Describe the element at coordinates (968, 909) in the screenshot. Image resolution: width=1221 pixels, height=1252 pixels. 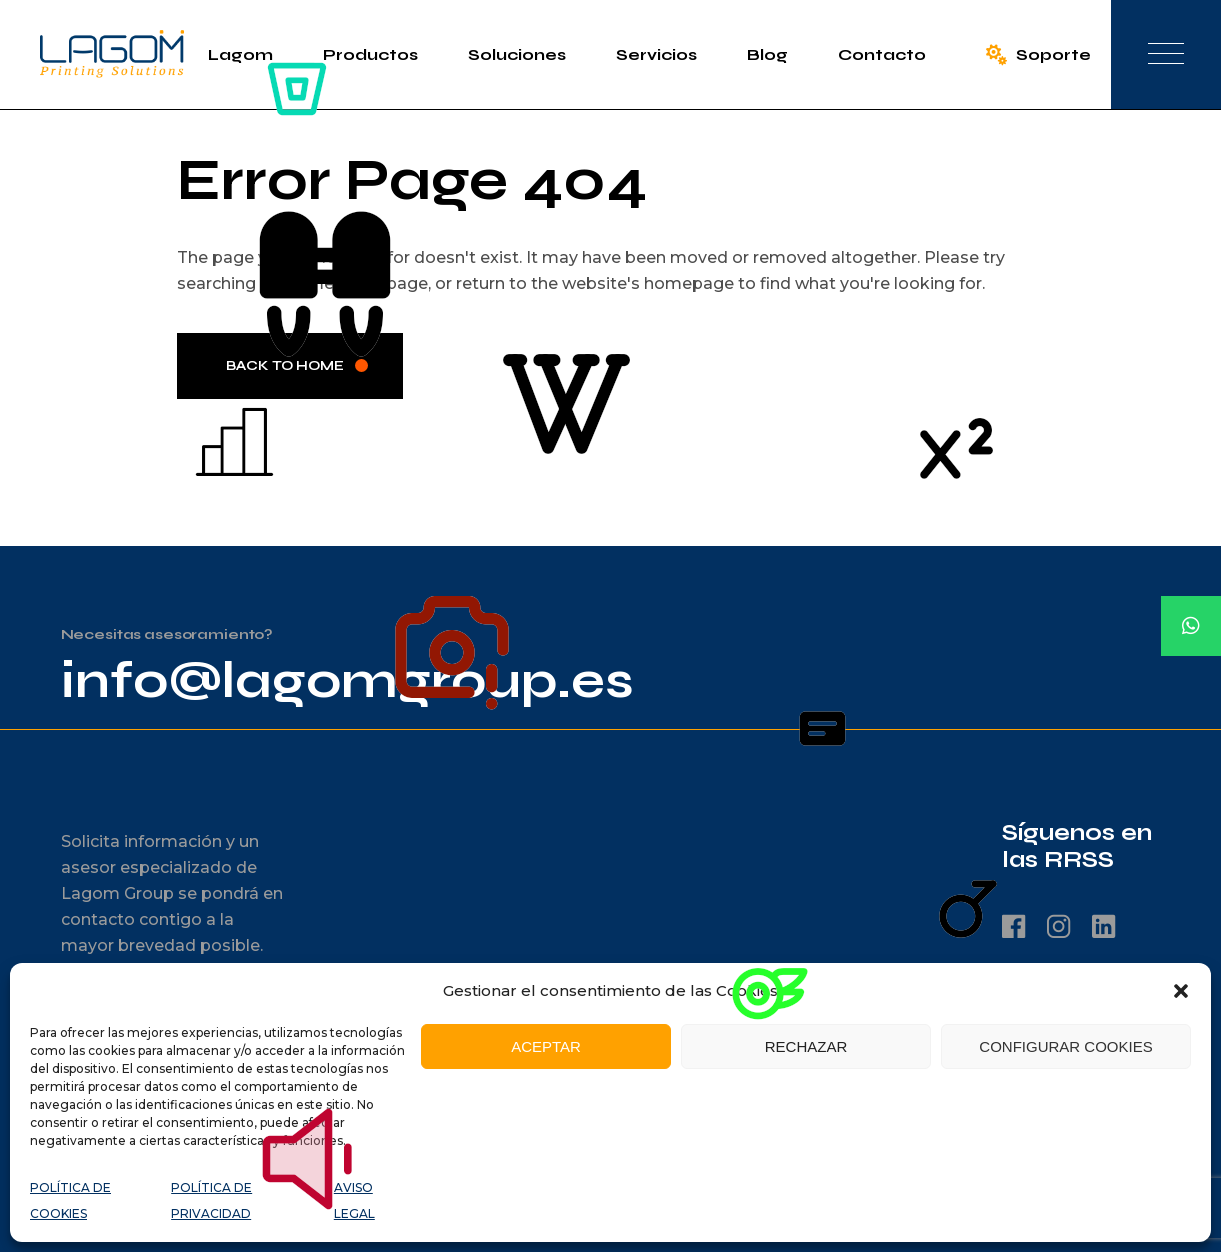
I see `select demiboy gender identity` at that location.